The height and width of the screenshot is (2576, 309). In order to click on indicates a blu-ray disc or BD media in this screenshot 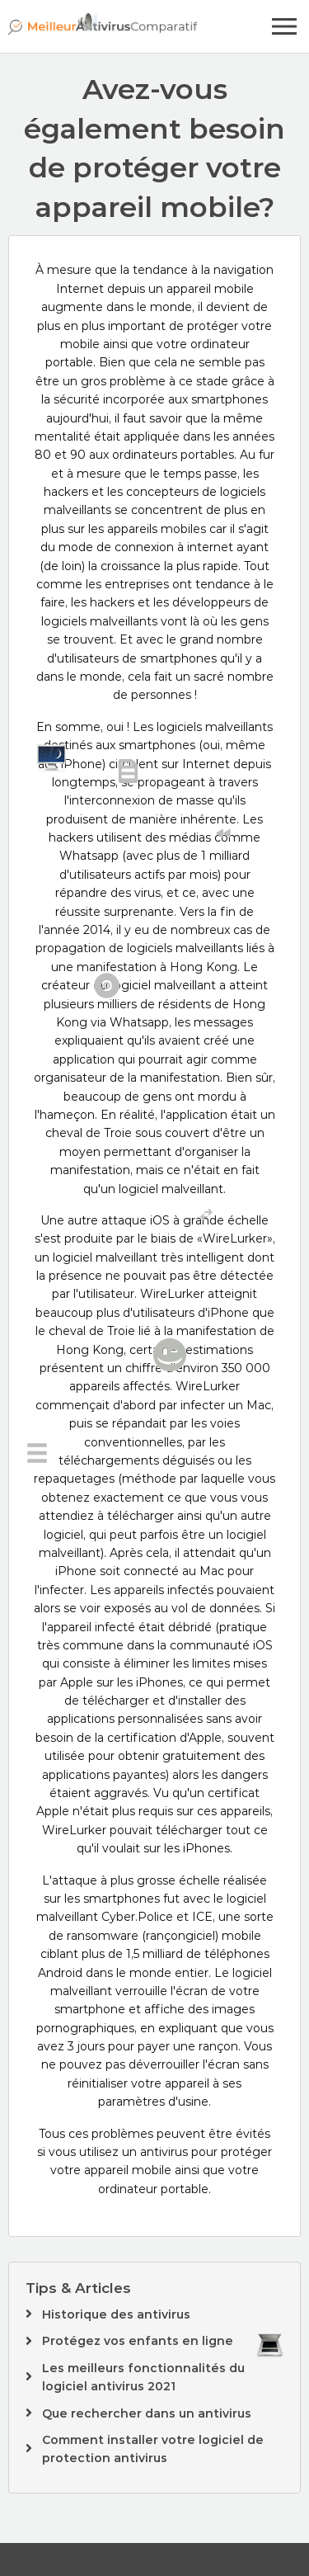, I will do `click(106, 985)`.